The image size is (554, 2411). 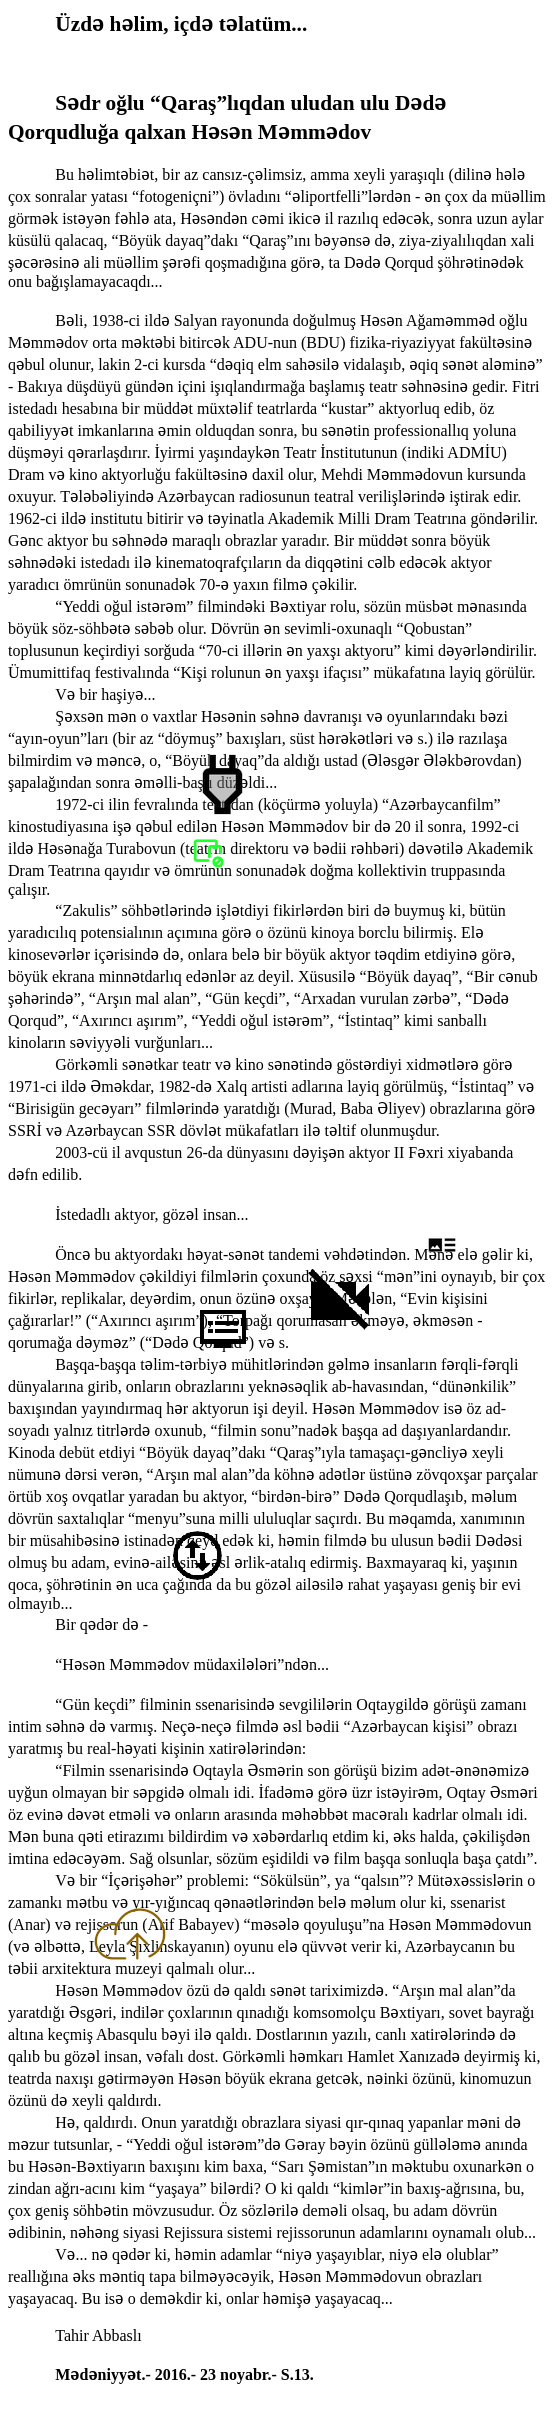 What do you see at coordinates (222, 784) in the screenshot?
I see `indicates device is charging or connected to power` at bounding box center [222, 784].